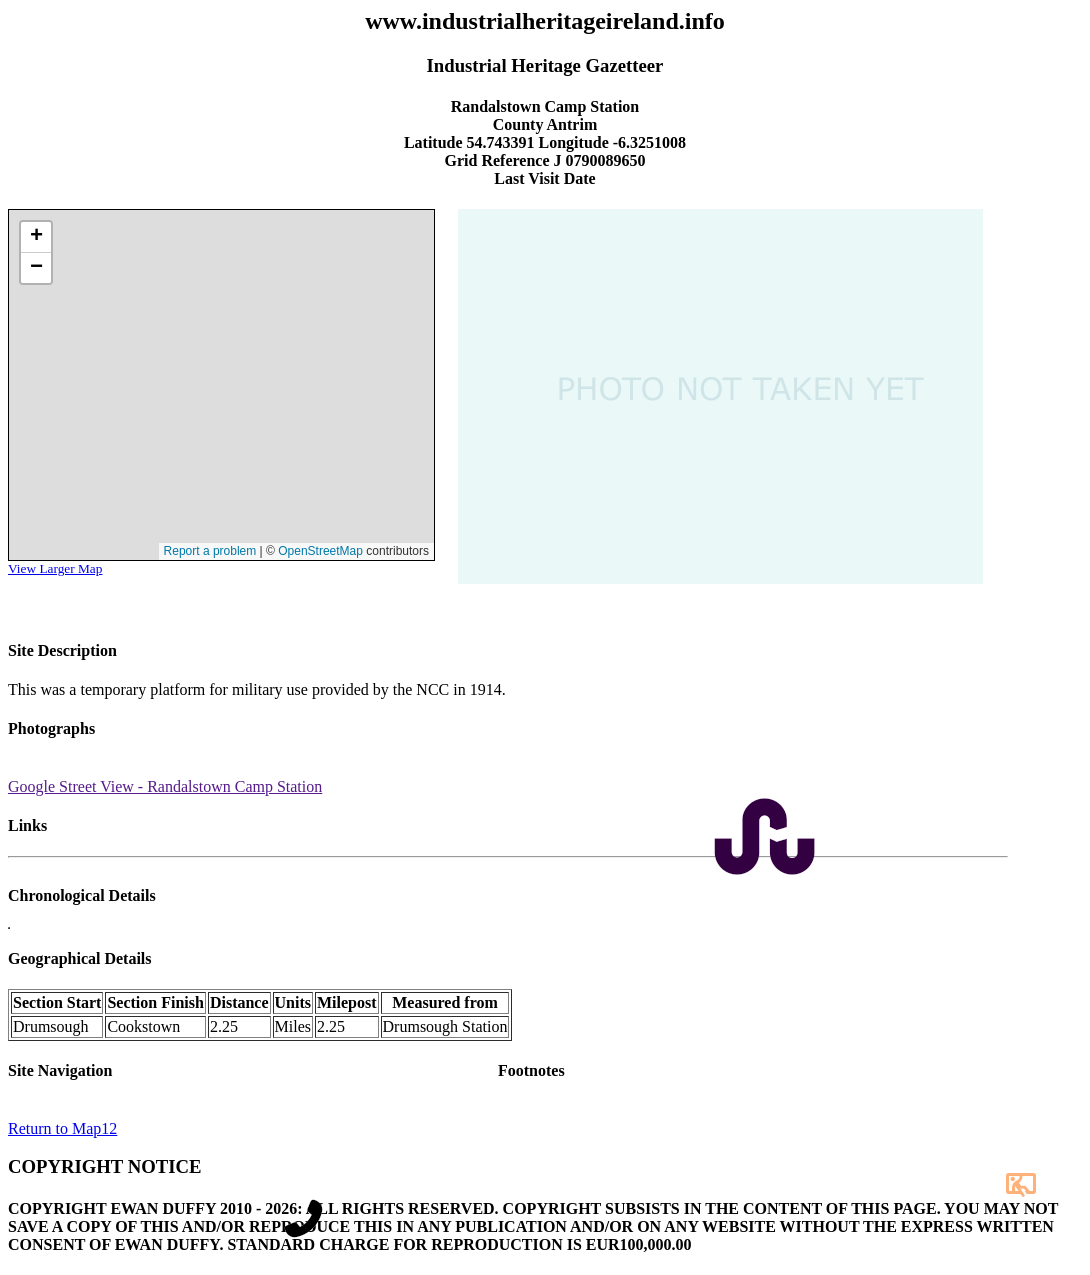 This screenshot has width=1090, height=1275. What do you see at coordinates (303, 1218) in the screenshot?
I see `make a phone call` at bounding box center [303, 1218].